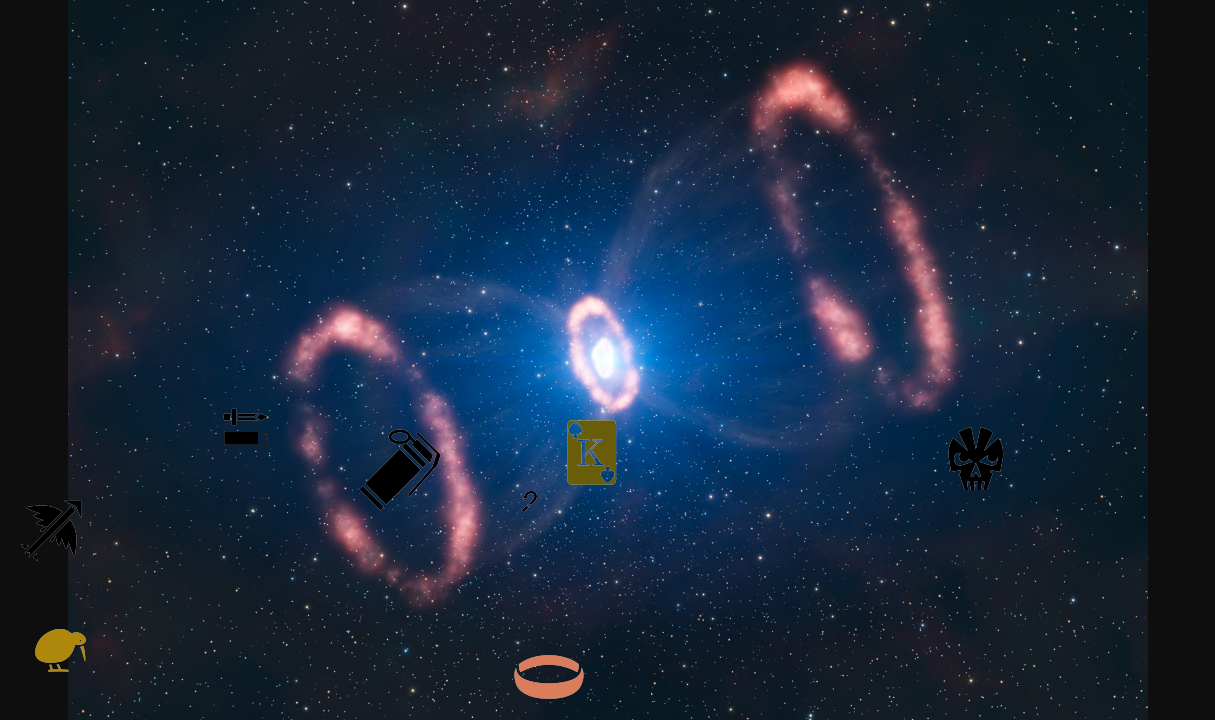  I want to click on indicates danger or deadly hazard in gameplay, so click(976, 458).